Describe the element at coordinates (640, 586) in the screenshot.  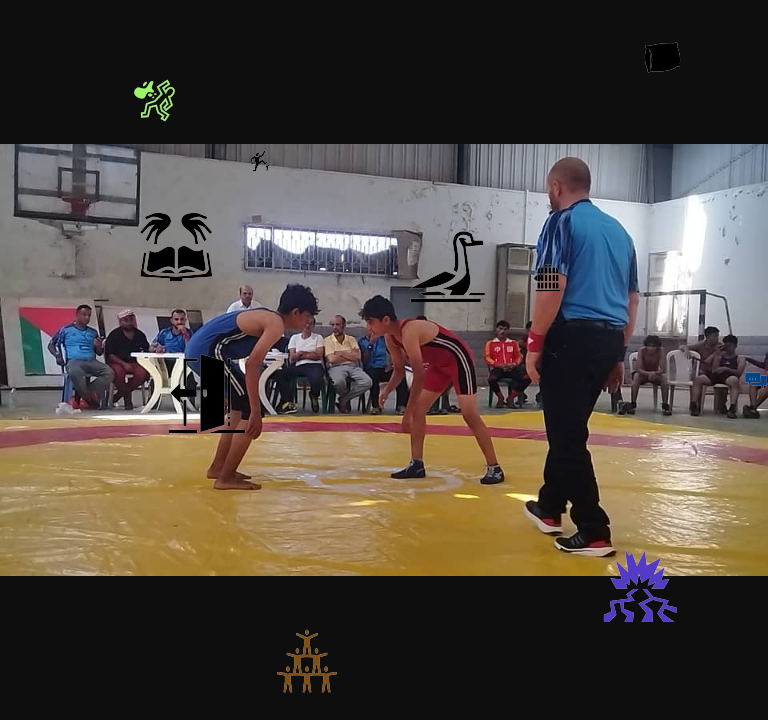
I see `indicates seismic activity or earthquake event` at that location.